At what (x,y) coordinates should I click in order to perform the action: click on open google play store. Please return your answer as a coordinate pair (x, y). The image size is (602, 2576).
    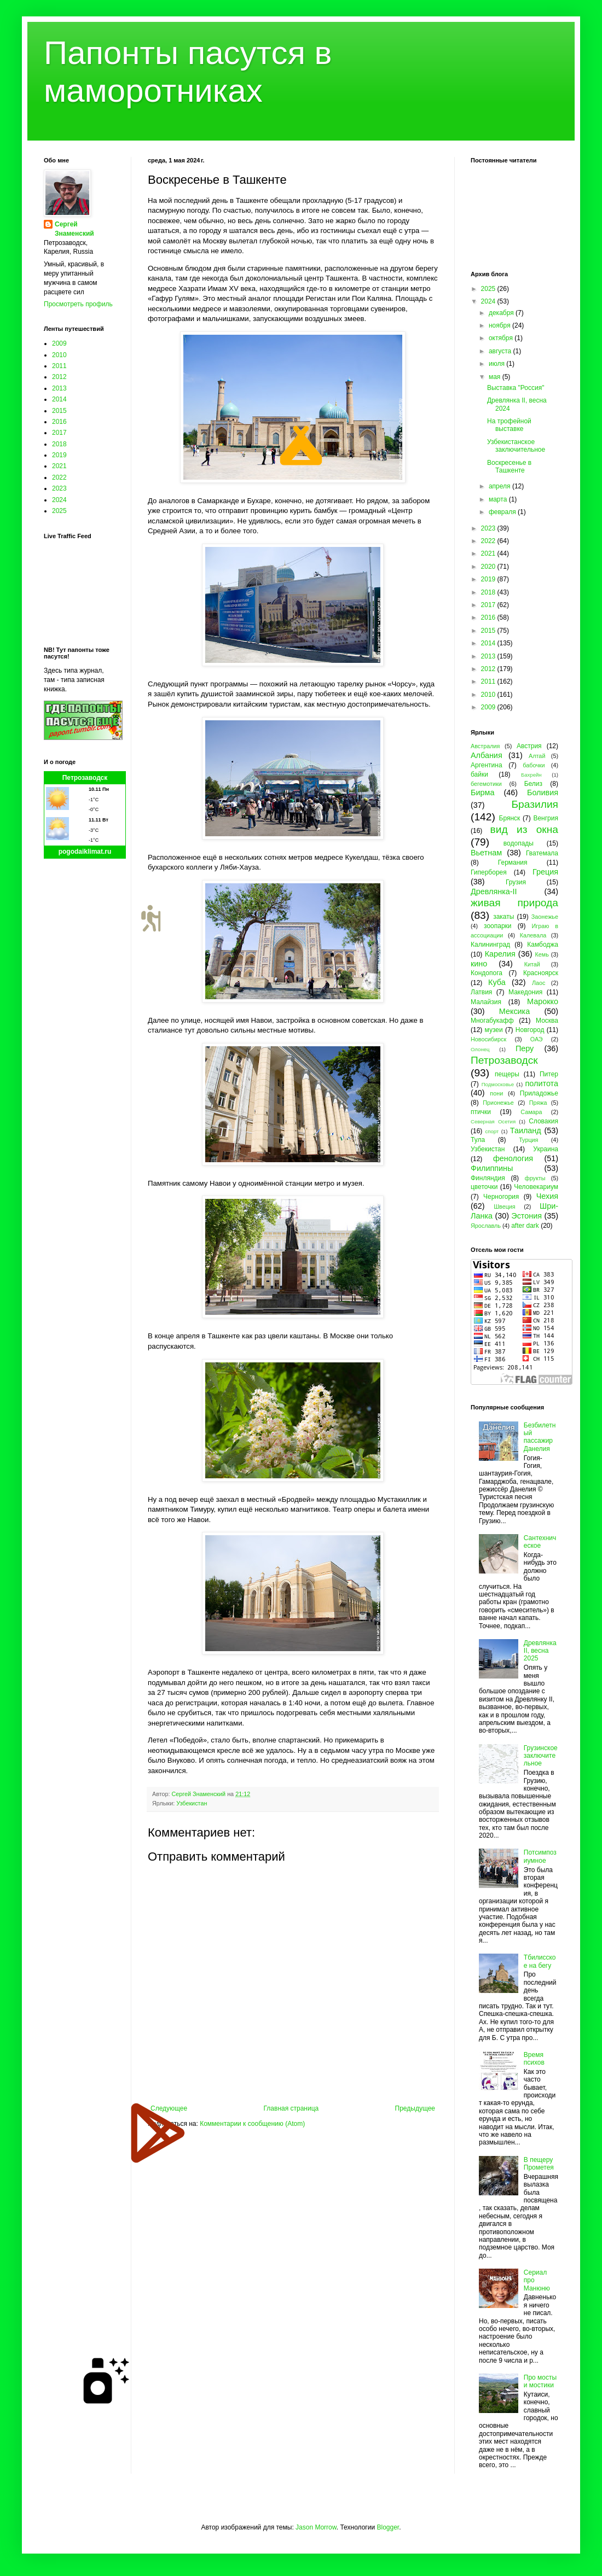
    Looking at the image, I should click on (153, 2133).